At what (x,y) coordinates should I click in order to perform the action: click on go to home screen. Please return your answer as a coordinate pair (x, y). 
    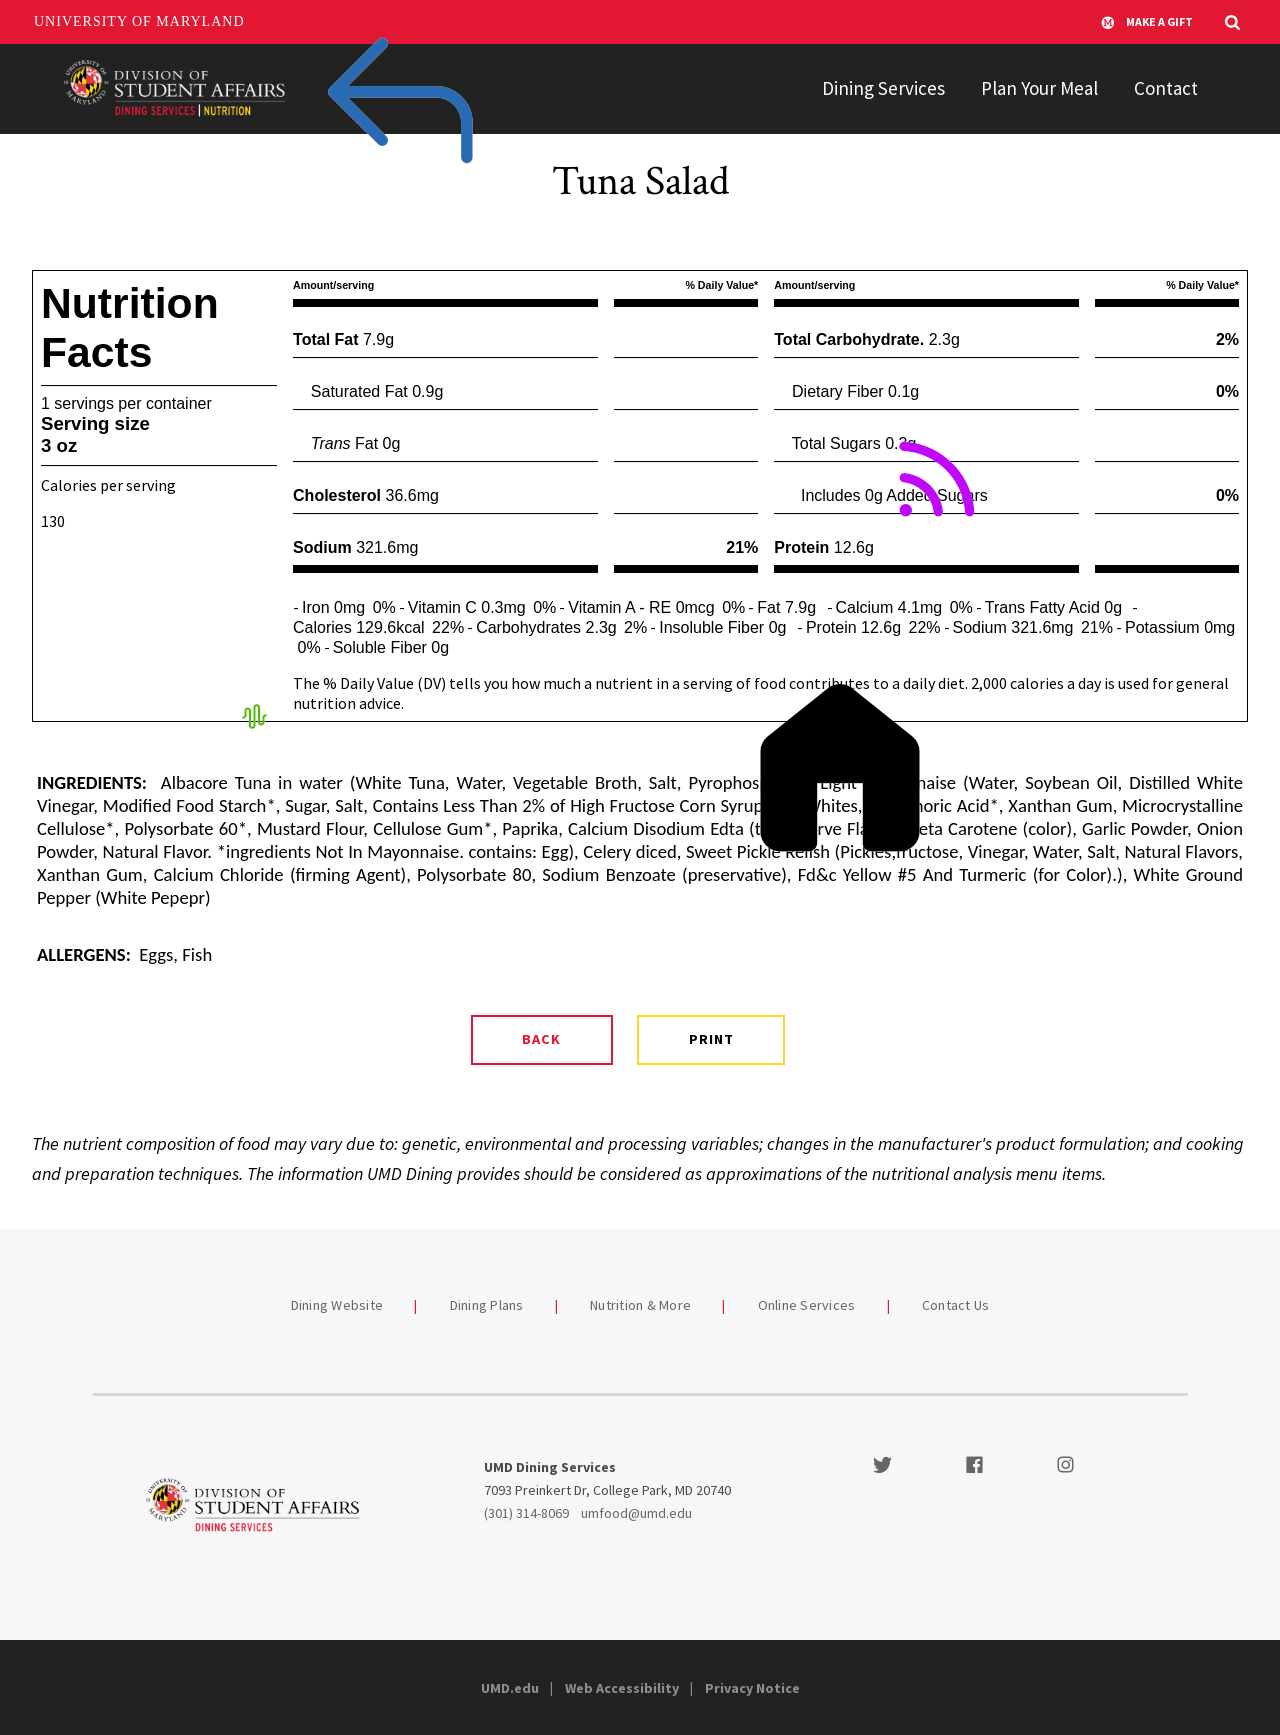
    Looking at the image, I should click on (840, 775).